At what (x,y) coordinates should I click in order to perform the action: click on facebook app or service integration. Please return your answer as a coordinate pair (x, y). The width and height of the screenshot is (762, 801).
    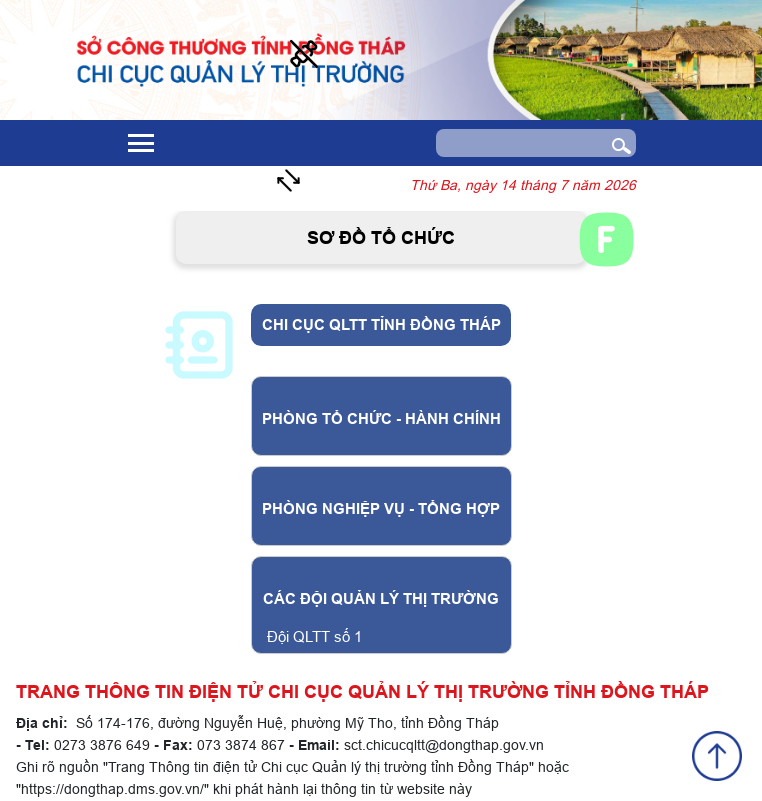
    Looking at the image, I should click on (606, 239).